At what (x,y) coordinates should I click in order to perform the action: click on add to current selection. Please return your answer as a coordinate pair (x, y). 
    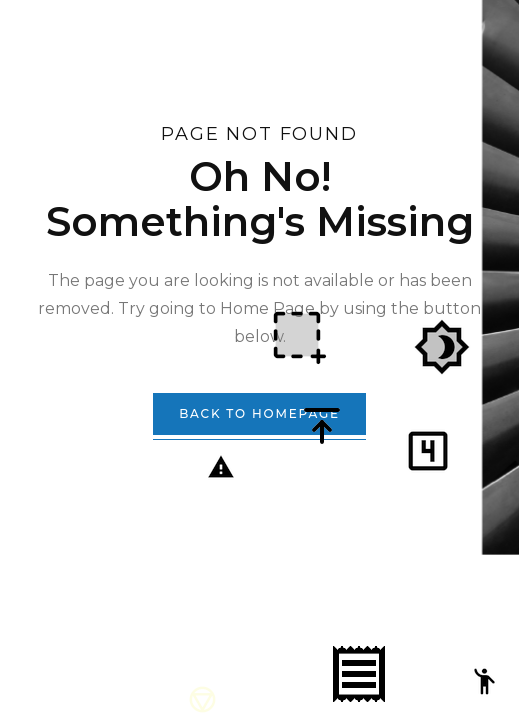
    Looking at the image, I should click on (297, 335).